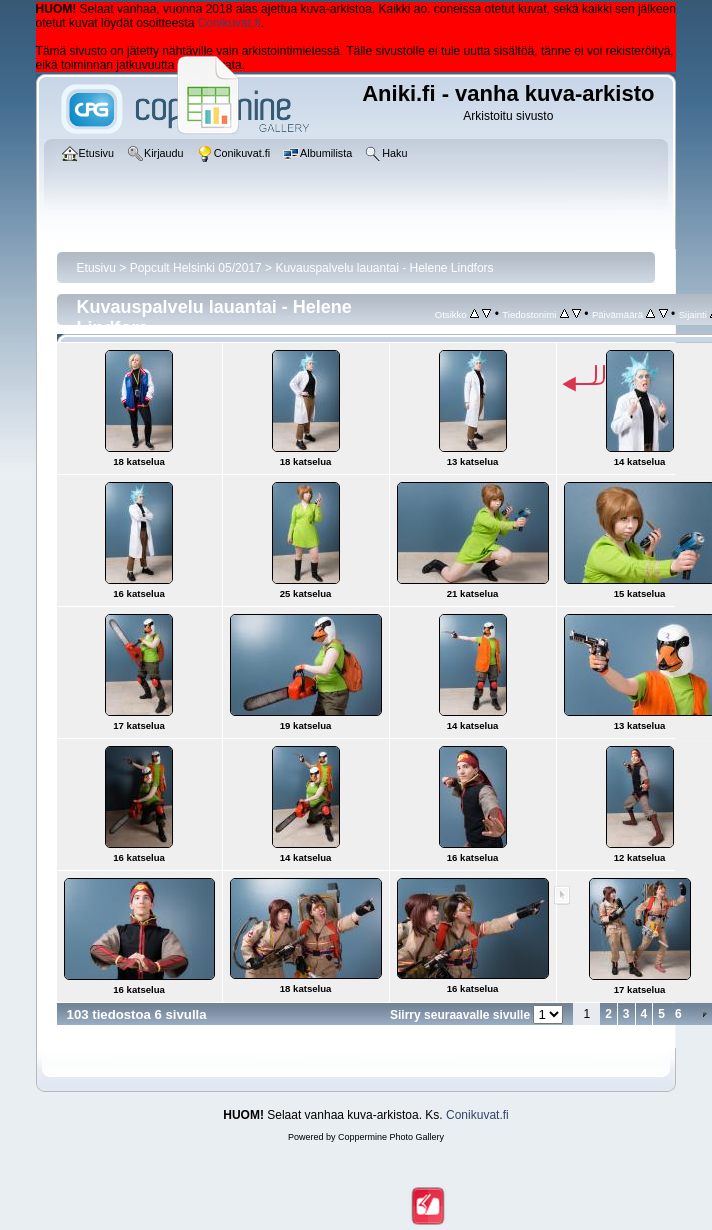  Describe the element at coordinates (583, 375) in the screenshot. I see `reply to all recipients of an email` at that location.